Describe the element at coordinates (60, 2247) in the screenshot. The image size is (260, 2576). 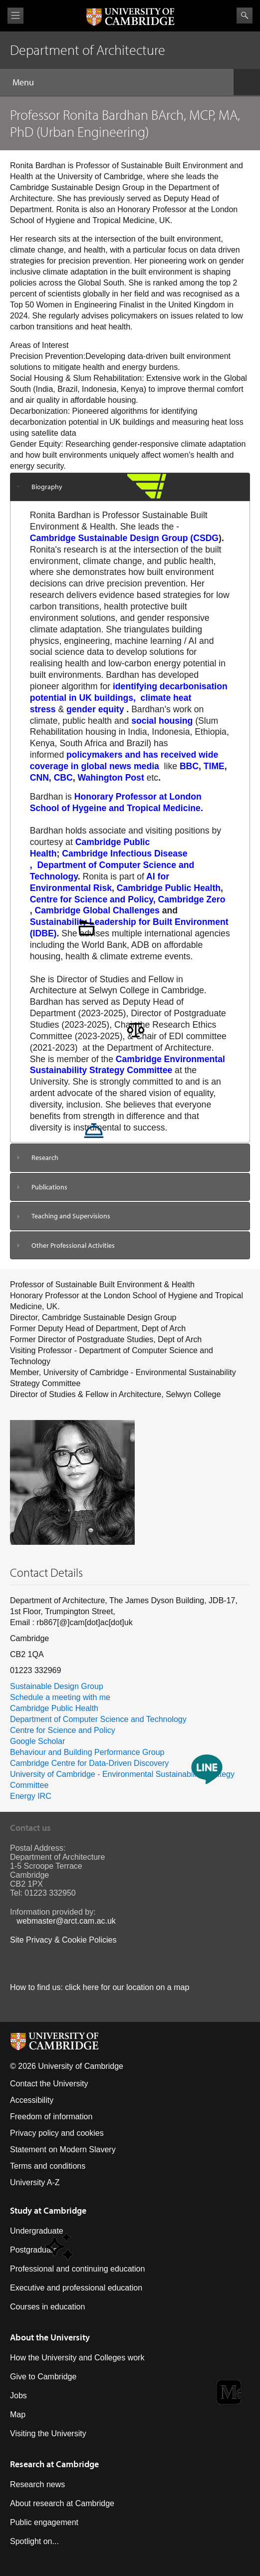
I see `indicates AI-generated or enhanced content` at that location.